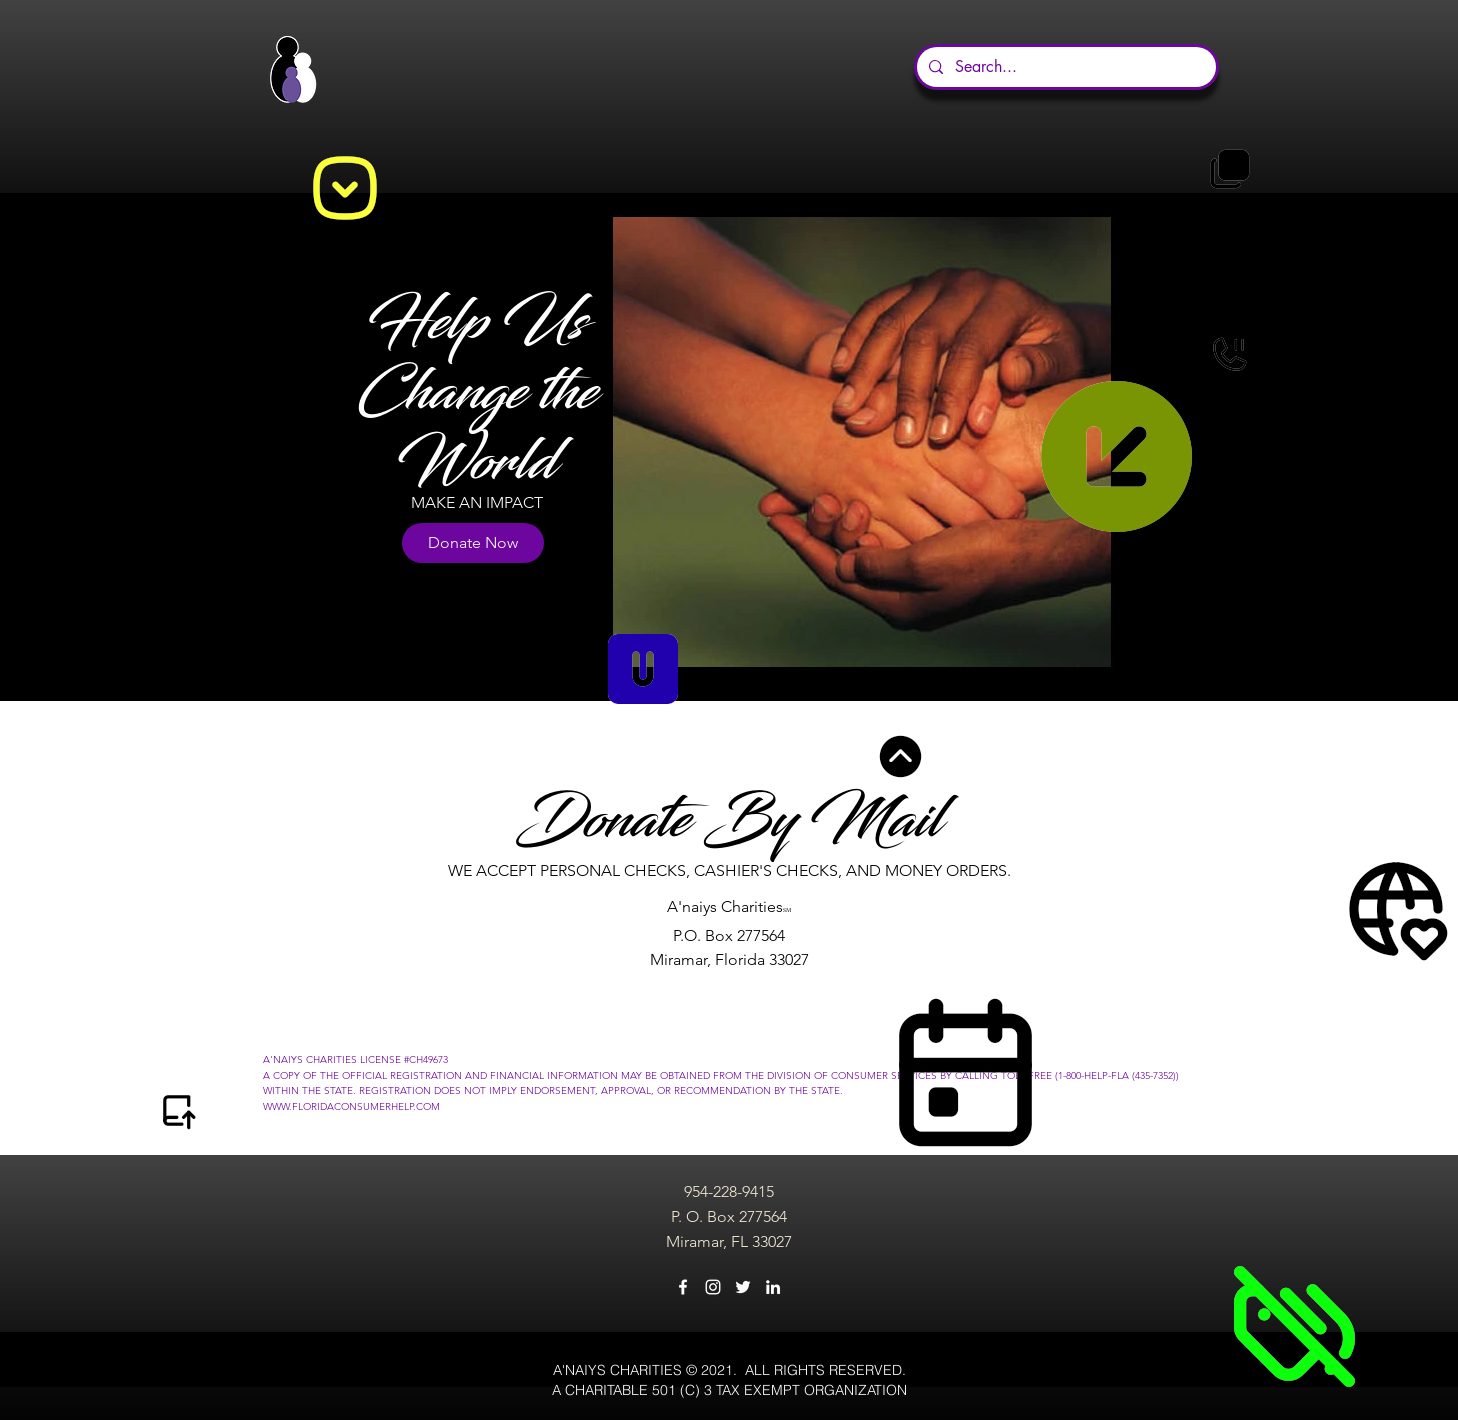 Image resolution: width=1458 pixels, height=1420 pixels. What do you see at coordinates (1116, 456) in the screenshot?
I see `navigate to previous or lower-left section` at bounding box center [1116, 456].